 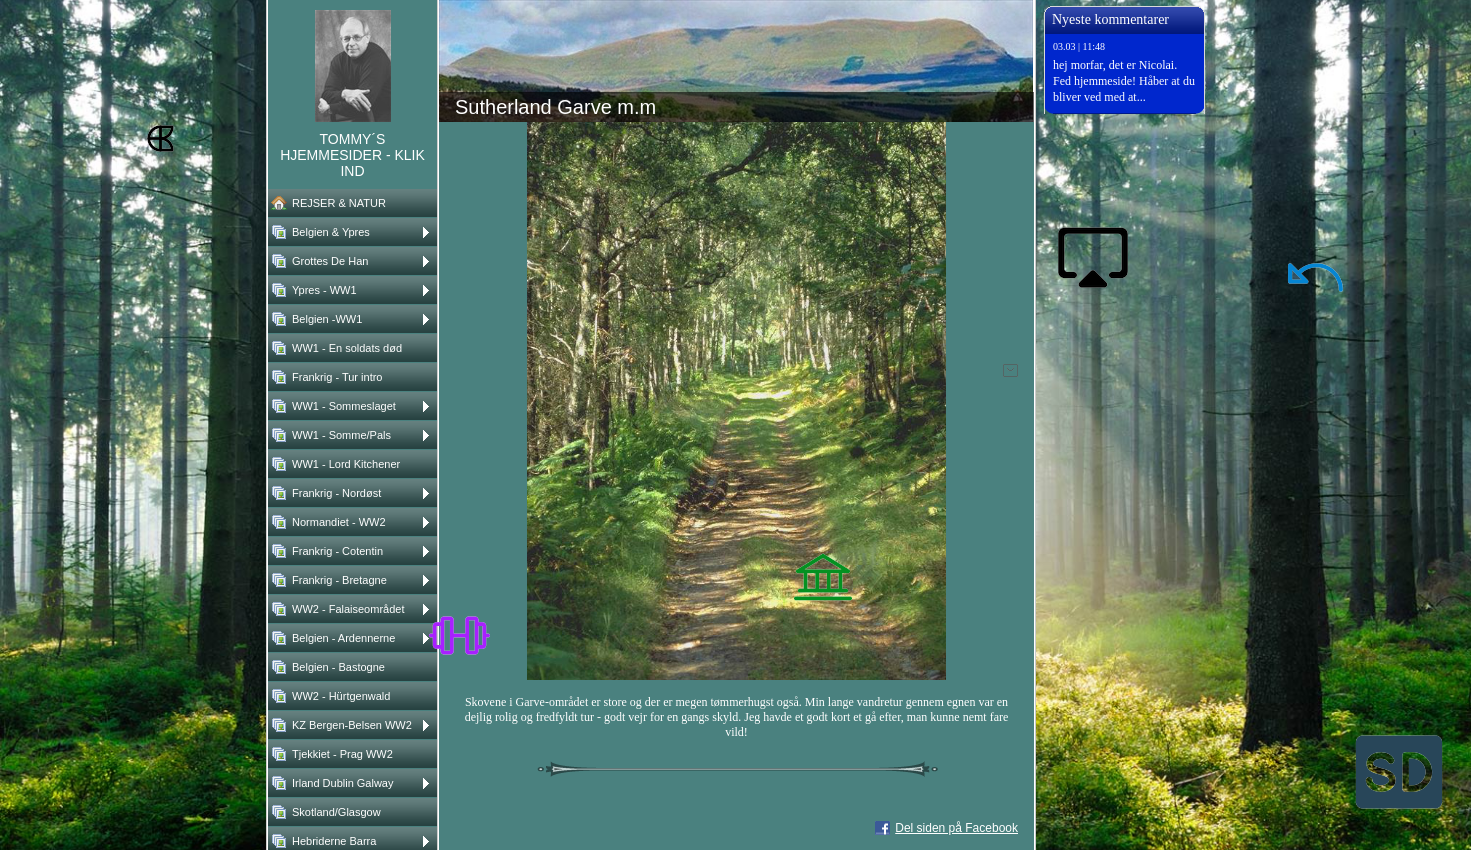 I want to click on stream content to an external display, so click(x=1093, y=256).